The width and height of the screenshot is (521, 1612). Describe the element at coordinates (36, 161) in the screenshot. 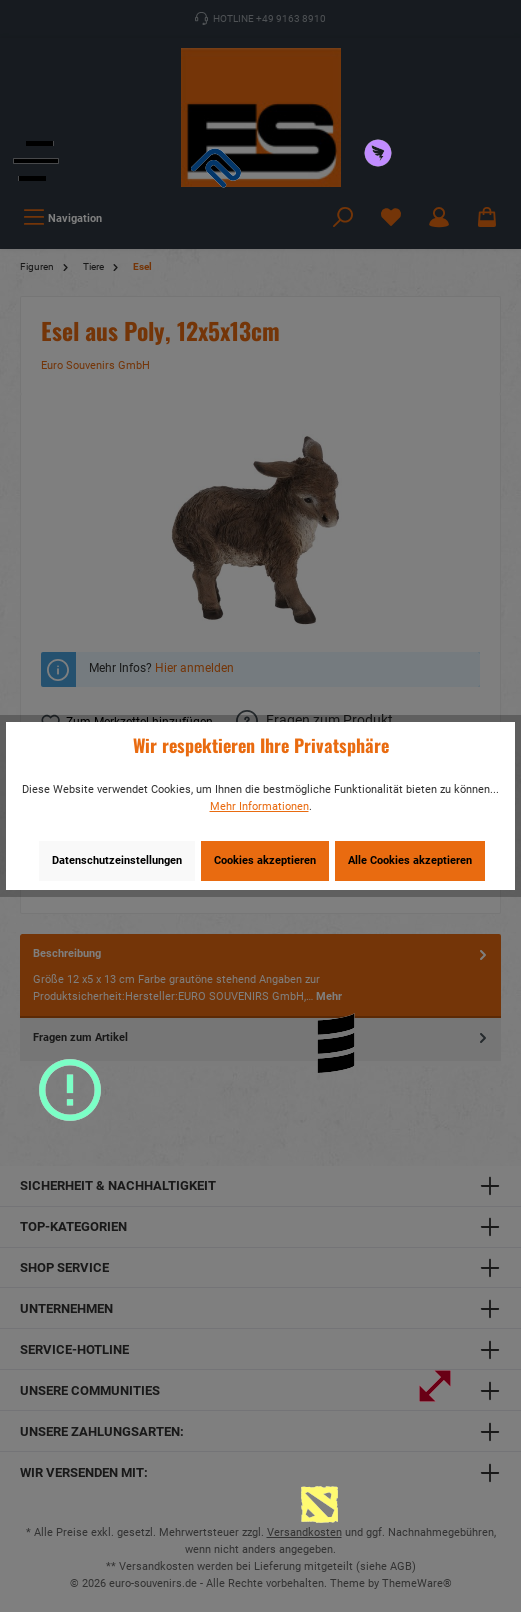

I see `open navigation menu` at that location.